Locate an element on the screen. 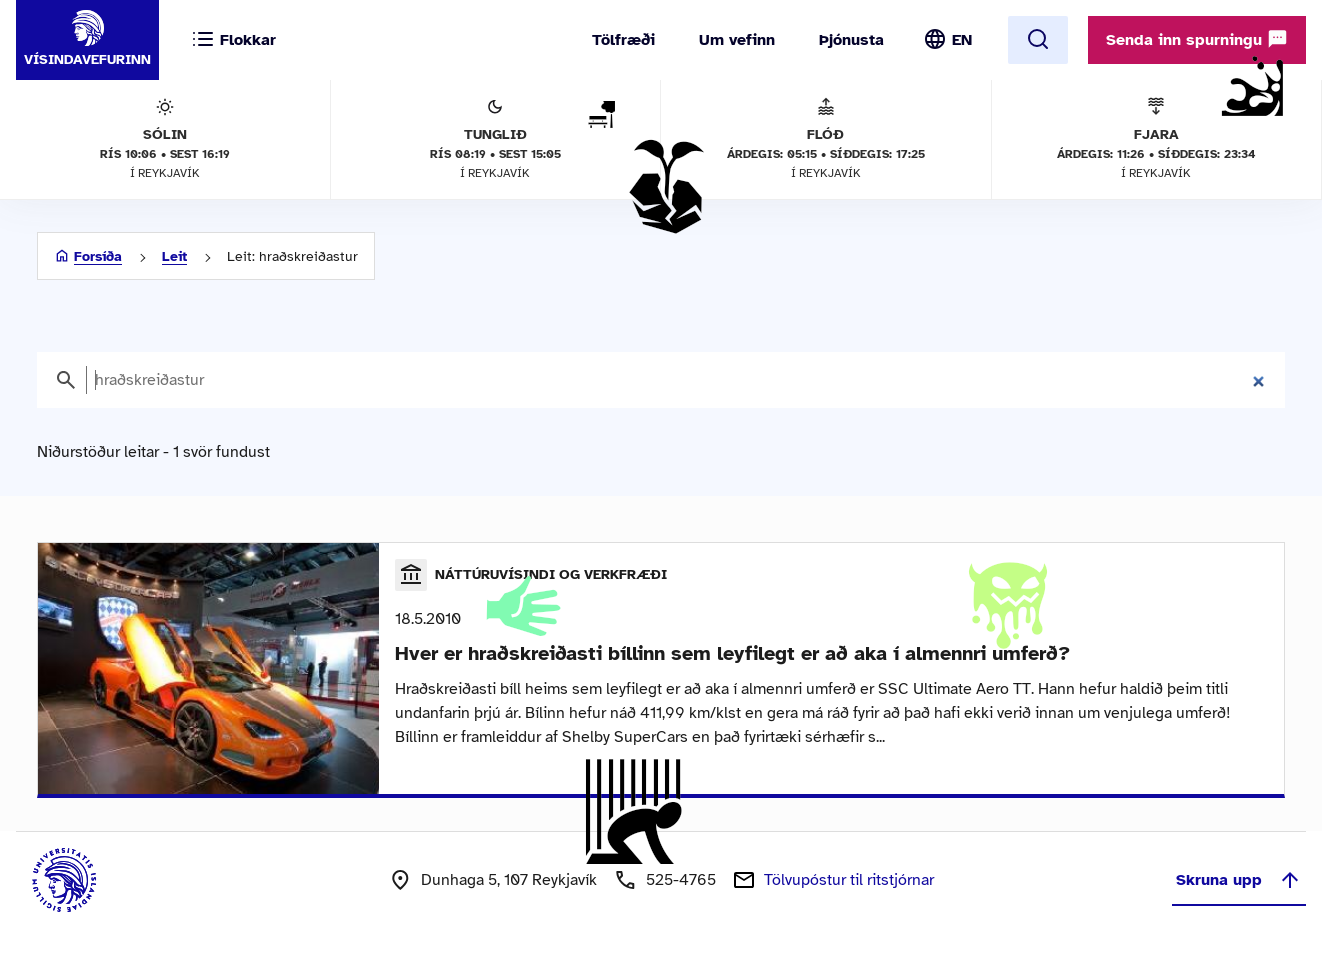  play hand gesture in a game (paper in rock-paper-scissors) is located at coordinates (524, 603).